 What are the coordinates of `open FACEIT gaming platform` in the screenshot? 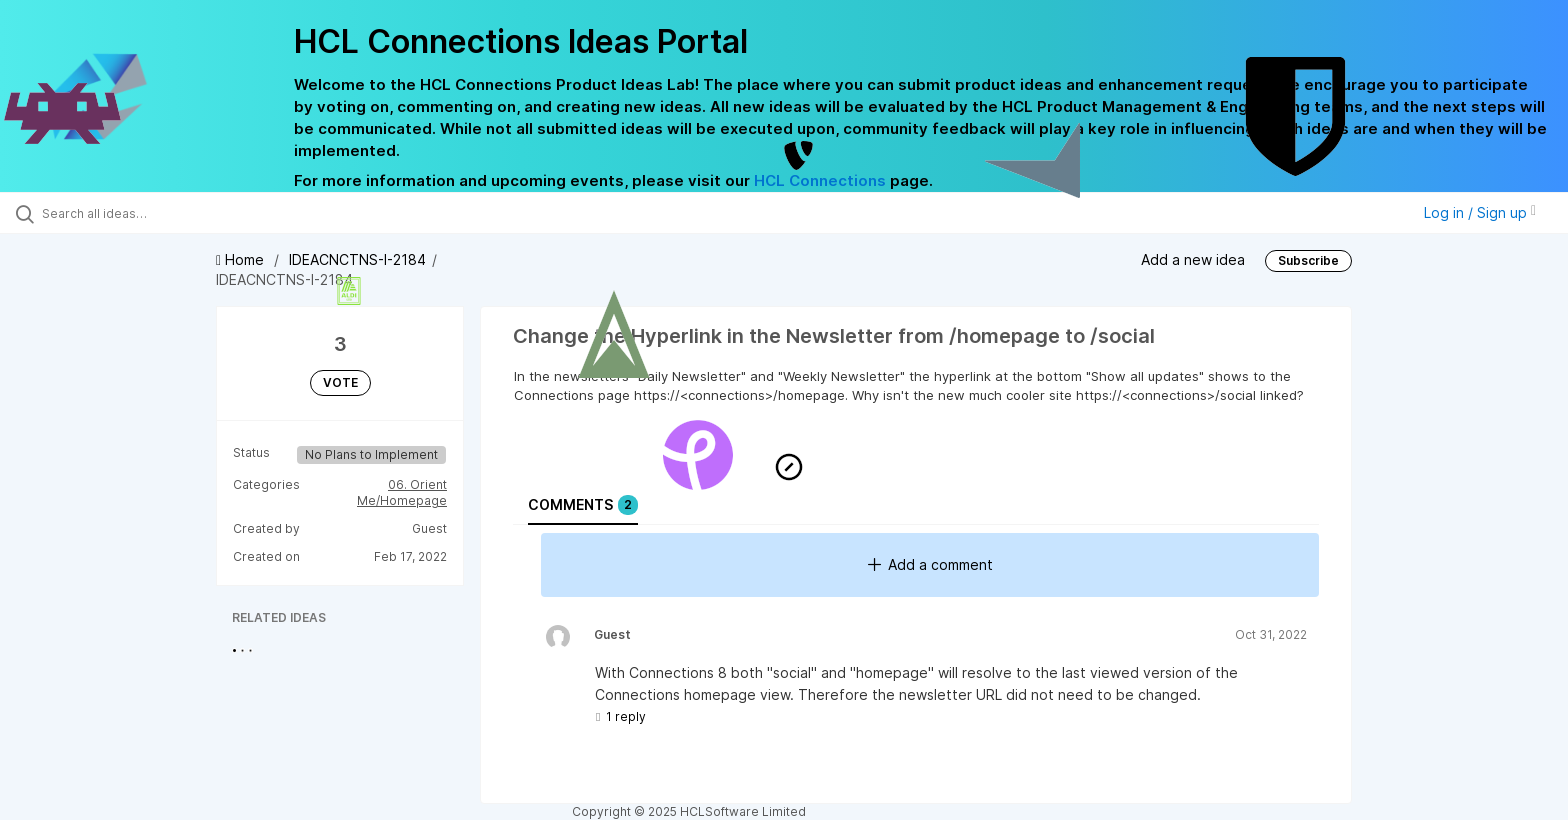 It's located at (1032, 160).